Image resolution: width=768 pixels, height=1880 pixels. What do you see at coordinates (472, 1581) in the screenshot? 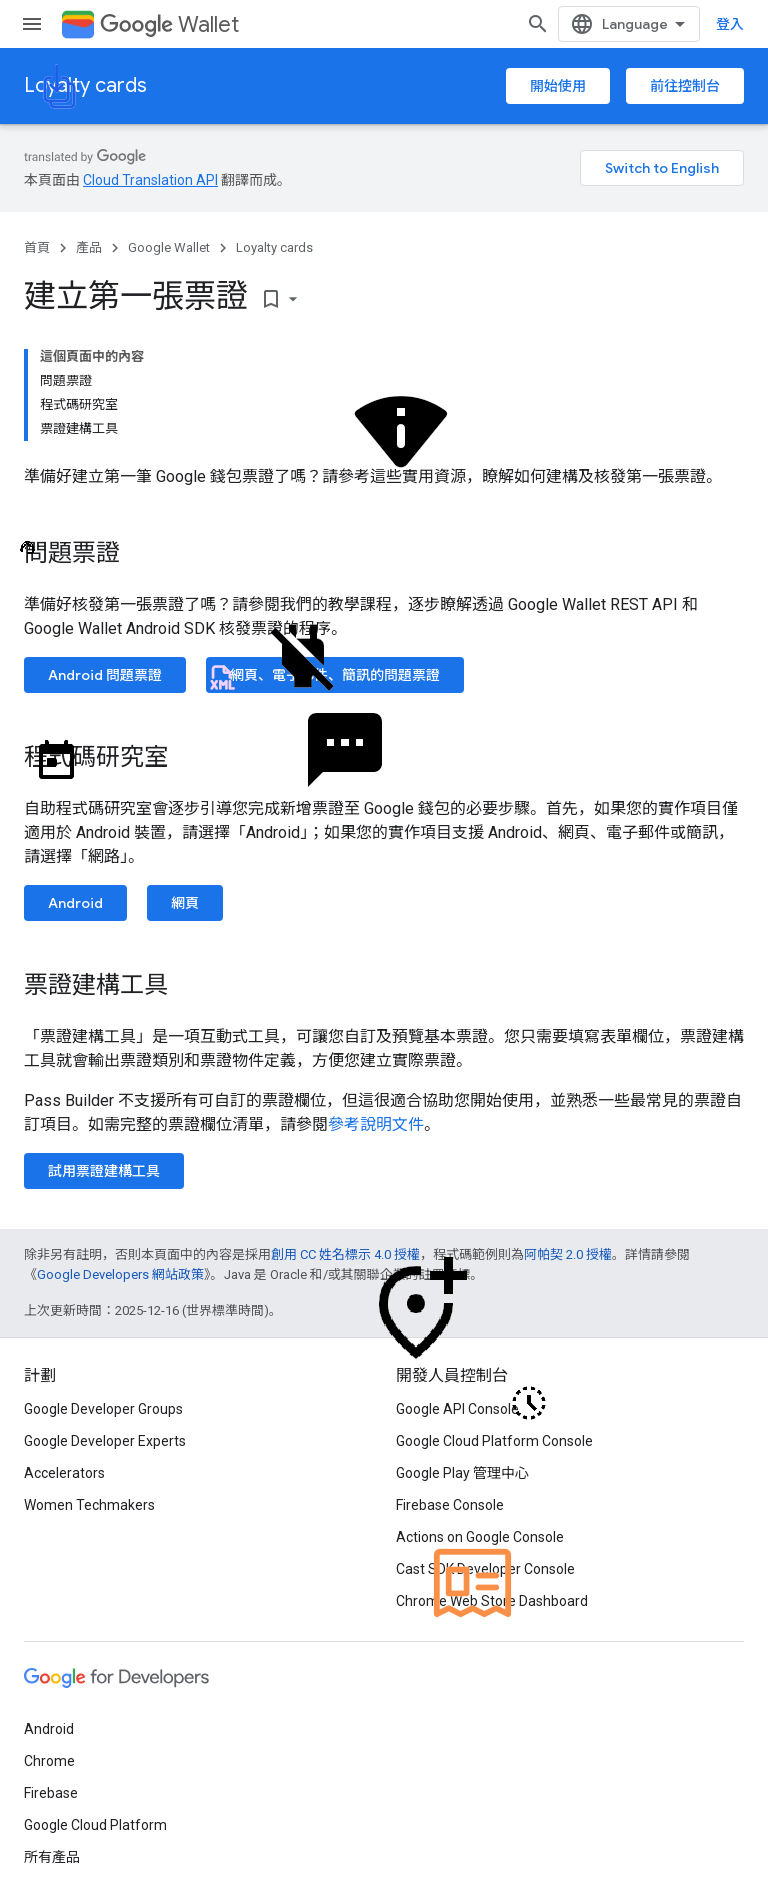
I see `view news or article clippings` at bounding box center [472, 1581].